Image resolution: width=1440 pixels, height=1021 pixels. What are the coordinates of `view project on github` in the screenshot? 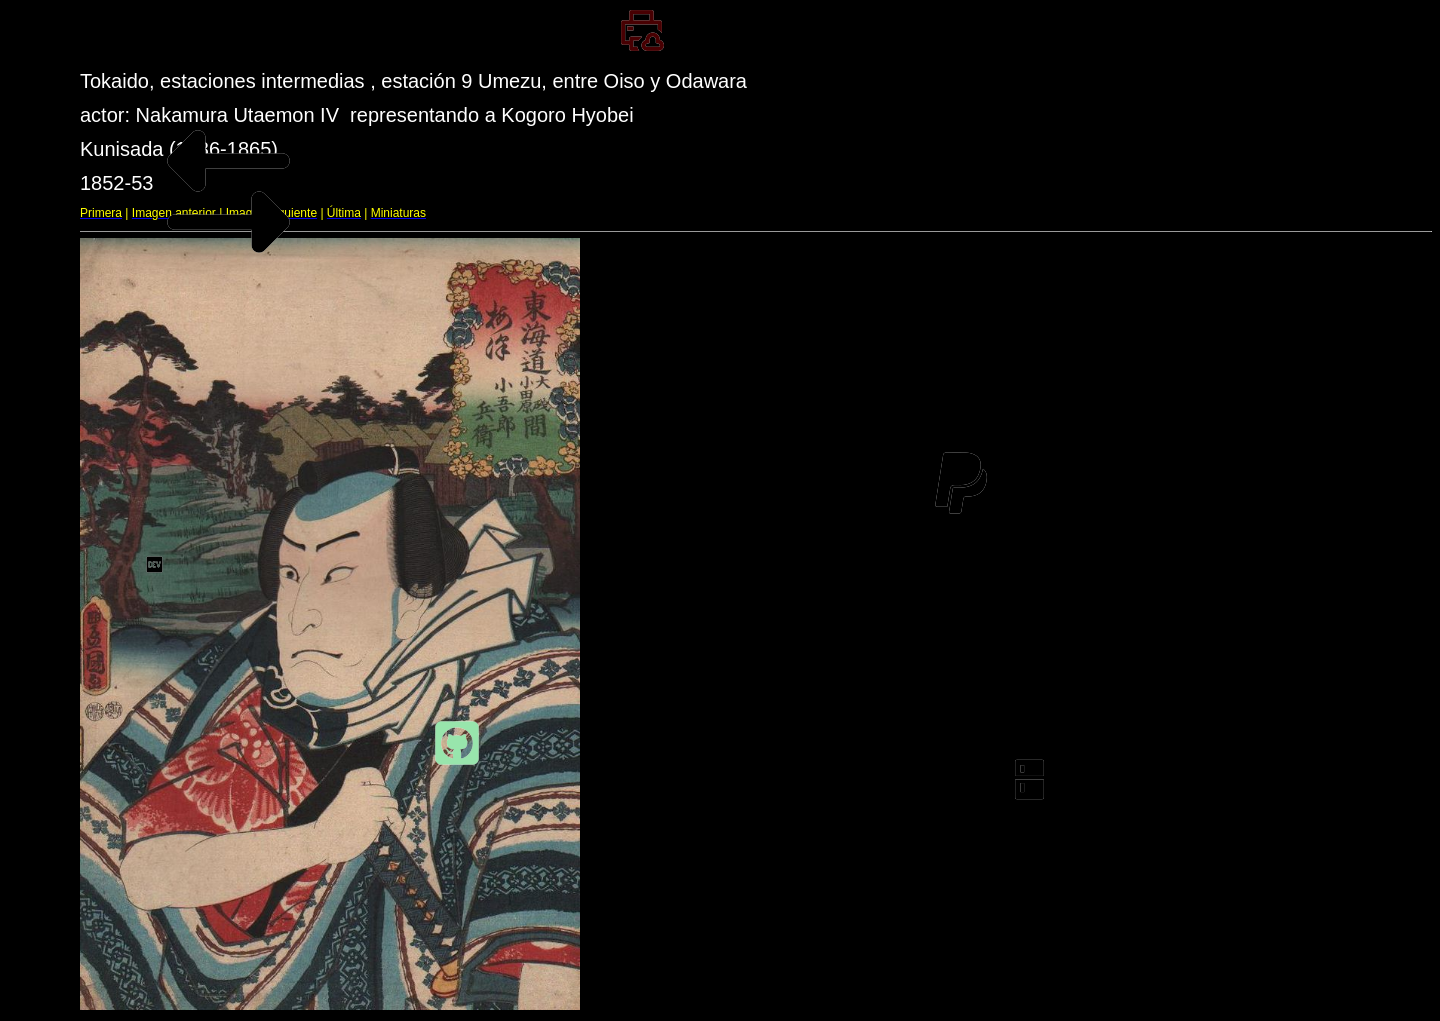 It's located at (457, 743).